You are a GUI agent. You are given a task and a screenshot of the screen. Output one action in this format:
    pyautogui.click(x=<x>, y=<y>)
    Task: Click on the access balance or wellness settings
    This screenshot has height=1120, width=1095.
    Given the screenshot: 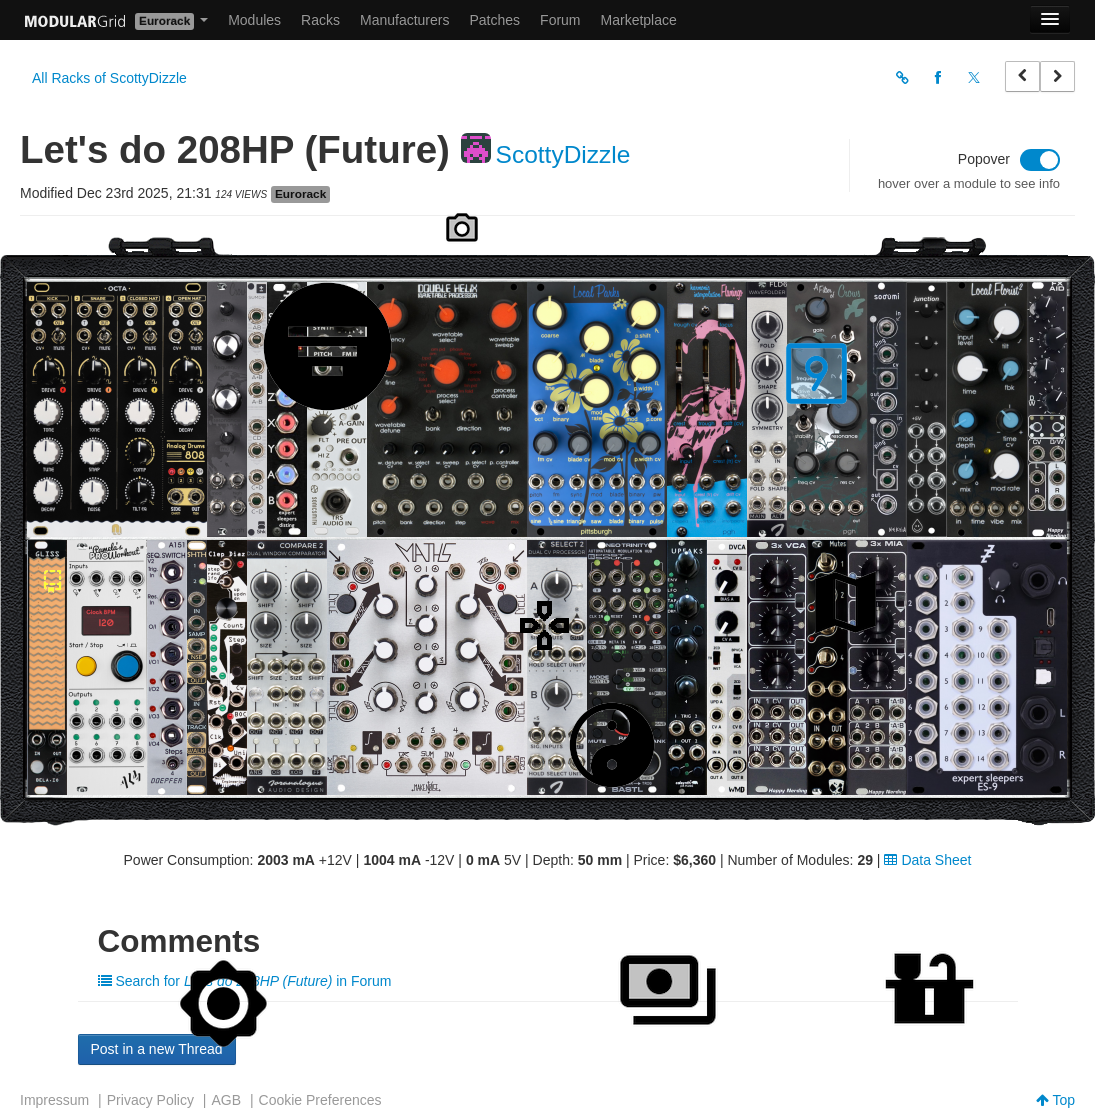 What is the action you would take?
    pyautogui.click(x=612, y=745)
    